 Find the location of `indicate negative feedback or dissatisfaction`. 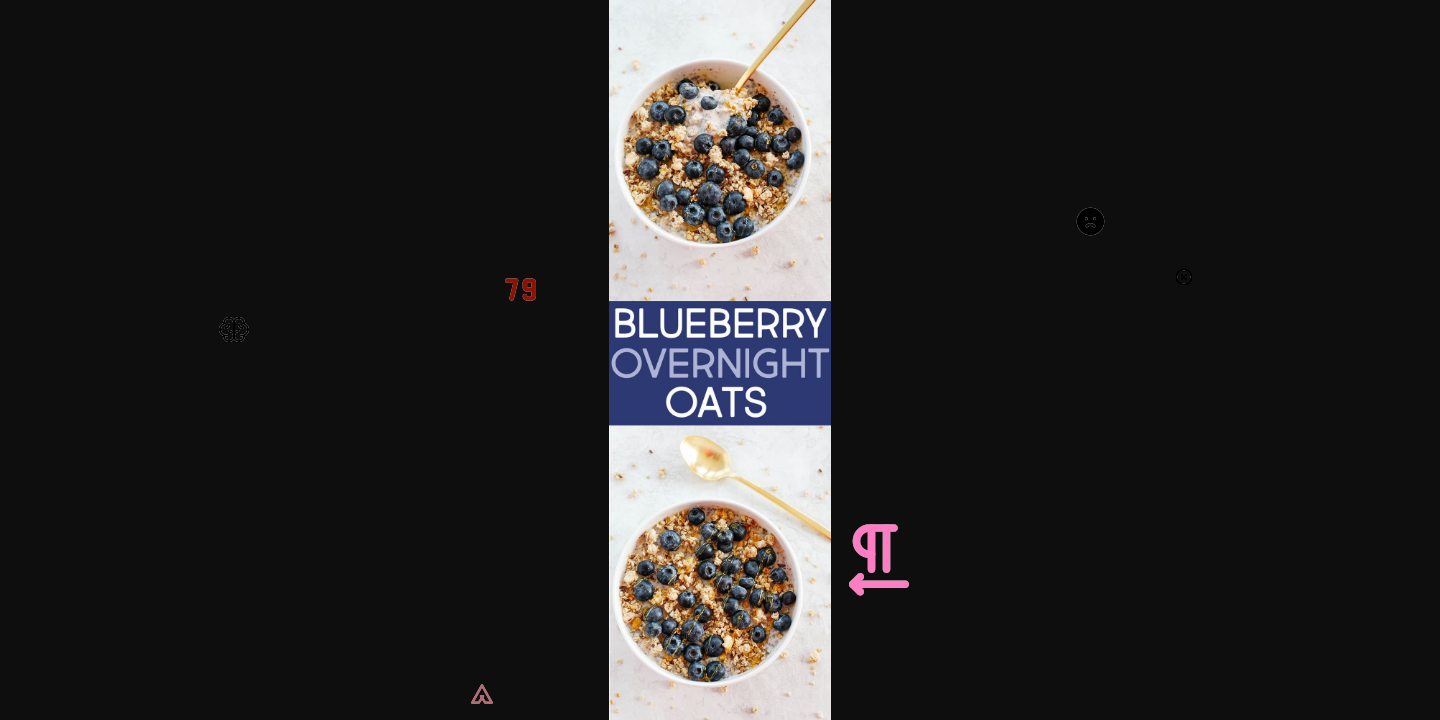

indicate negative feedback or dissatisfaction is located at coordinates (1090, 221).